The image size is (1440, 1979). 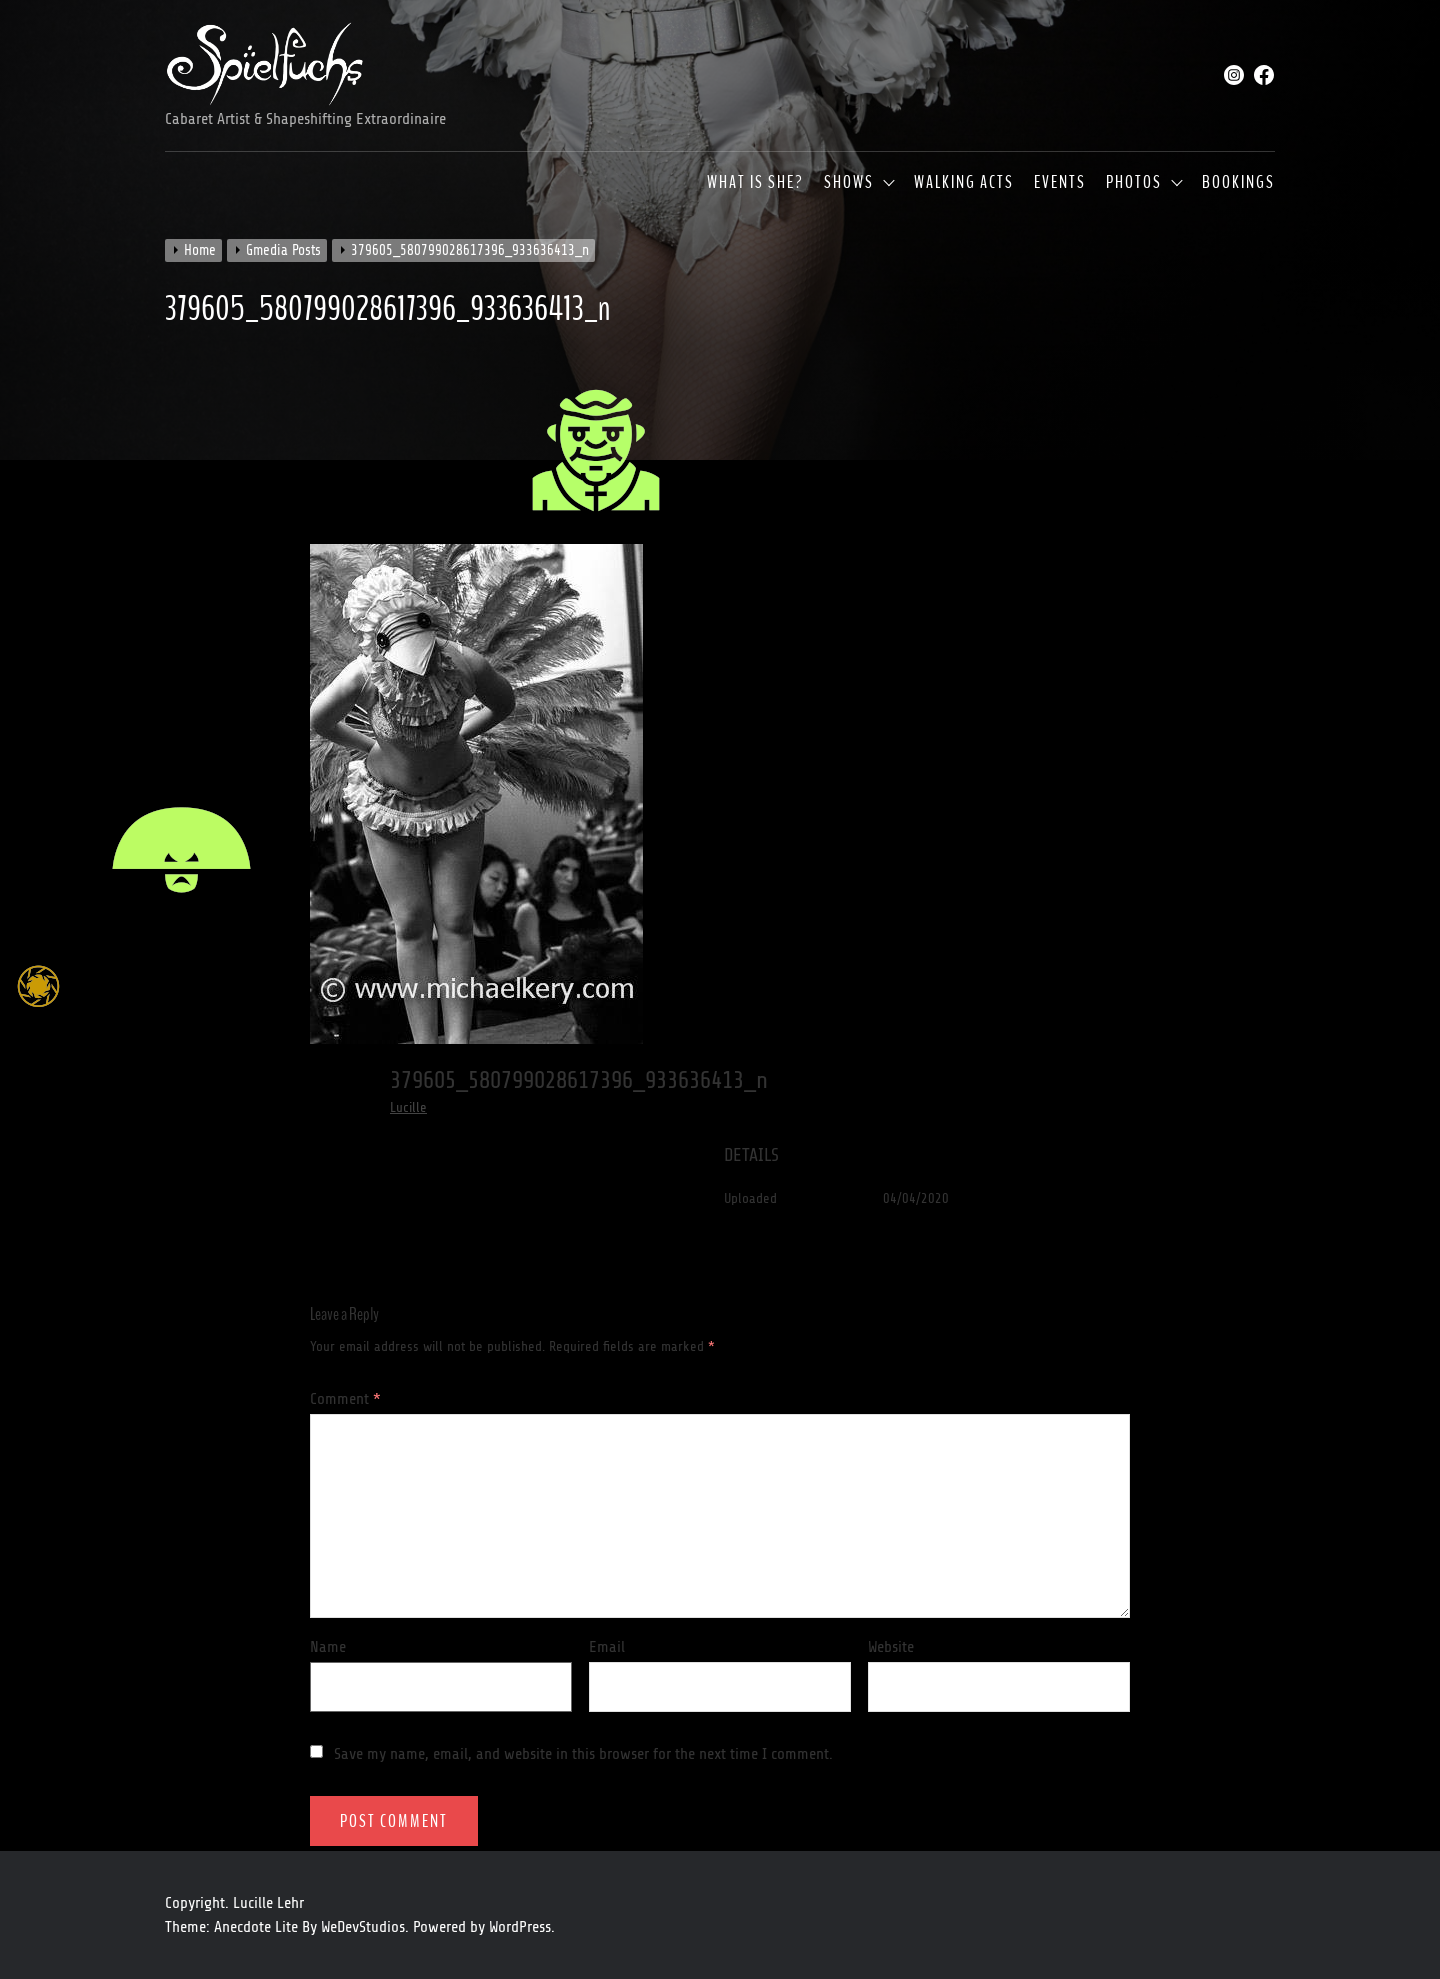 I want to click on select knight or armored character class, so click(x=181, y=852).